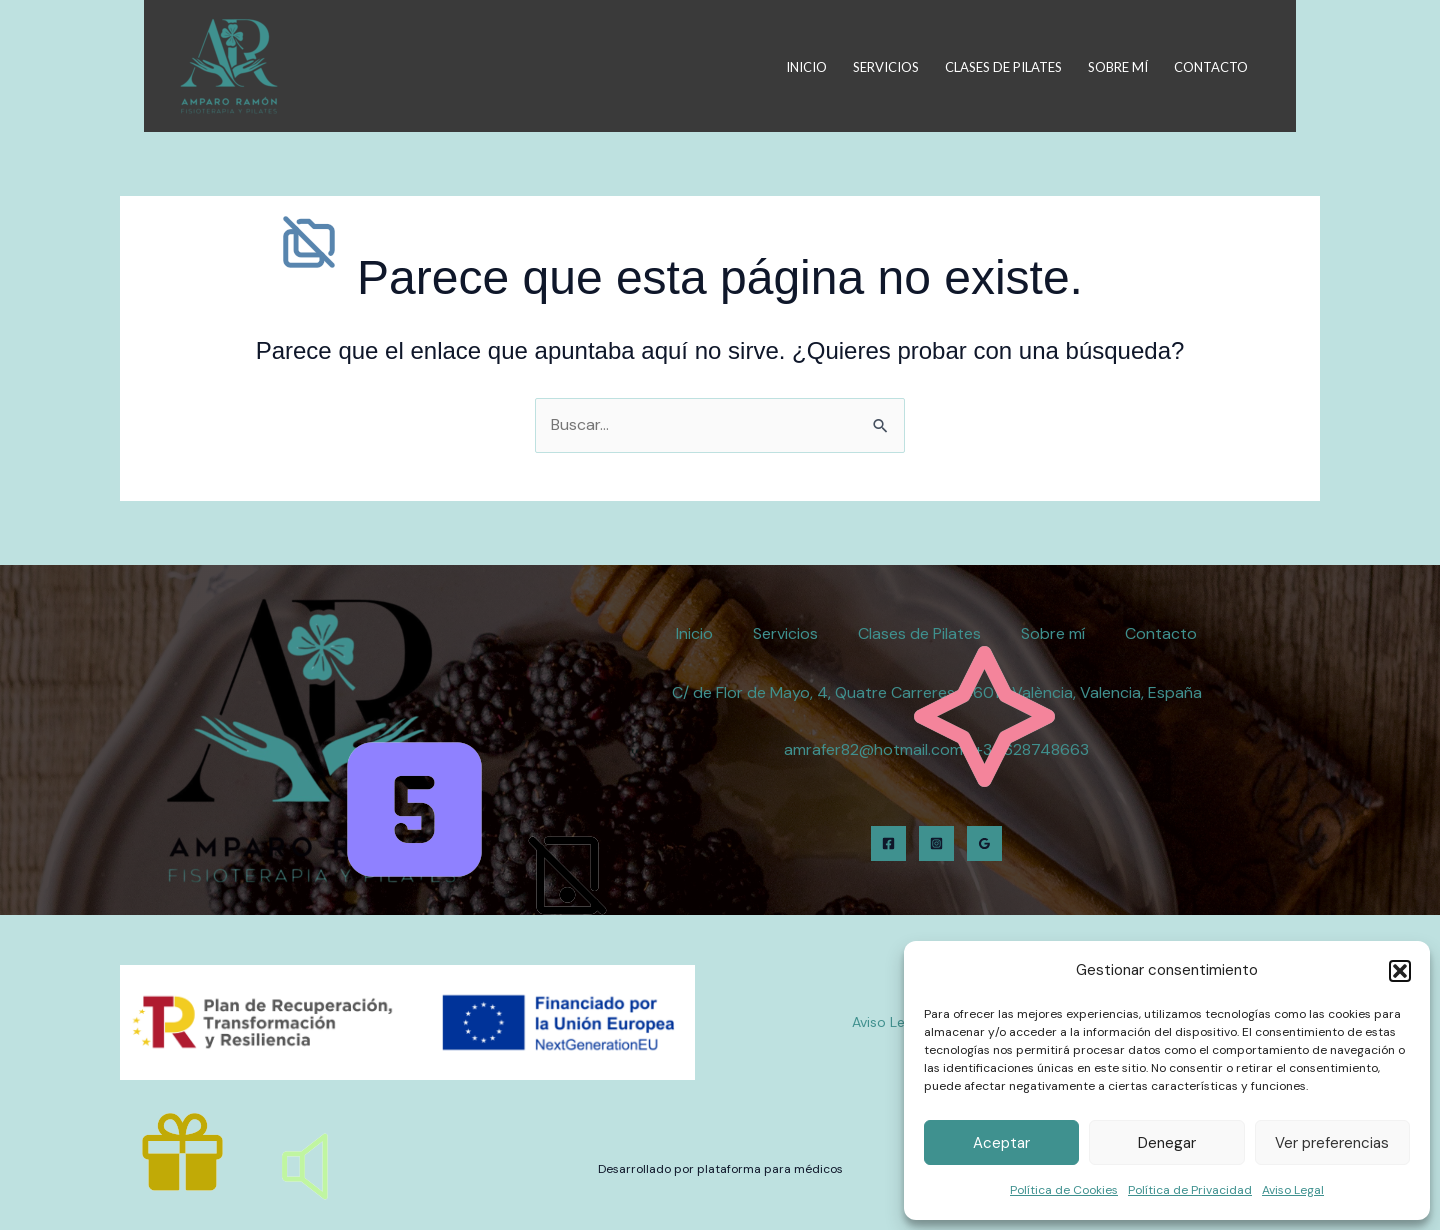 This screenshot has width=1440, height=1230. What do you see at coordinates (309, 242) in the screenshot?
I see `folders are disabled or unavailable` at bounding box center [309, 242].